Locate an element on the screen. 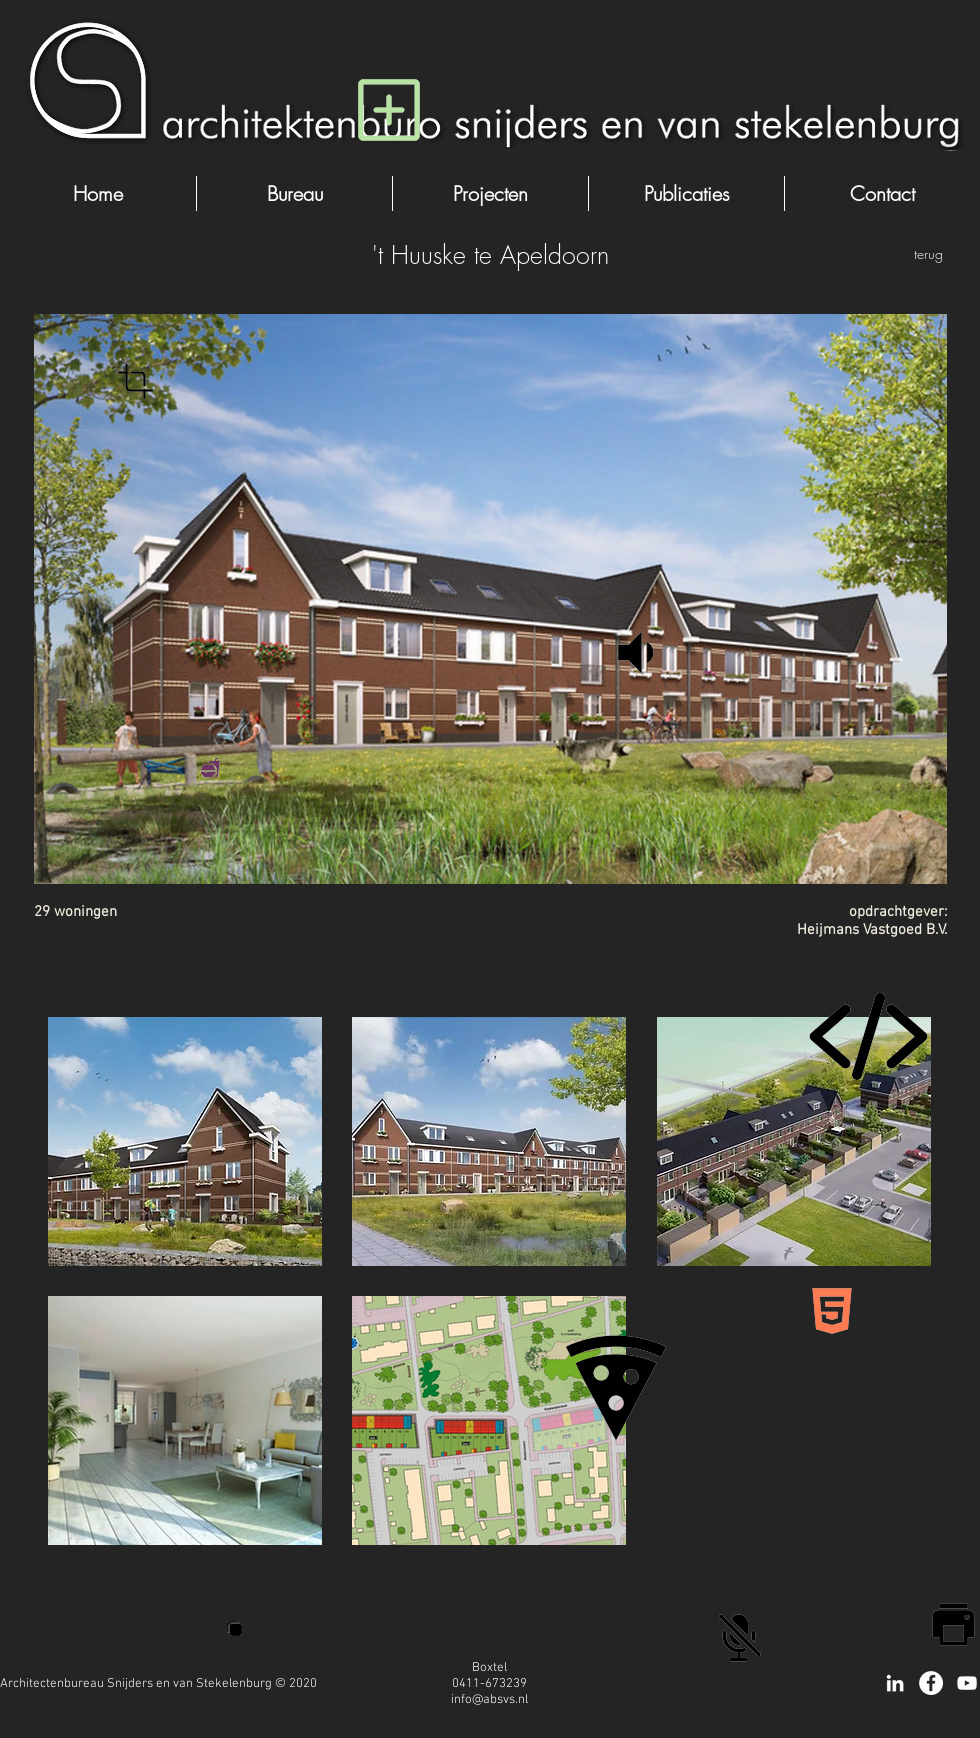  print this document is located at coordinates (953, 1624).